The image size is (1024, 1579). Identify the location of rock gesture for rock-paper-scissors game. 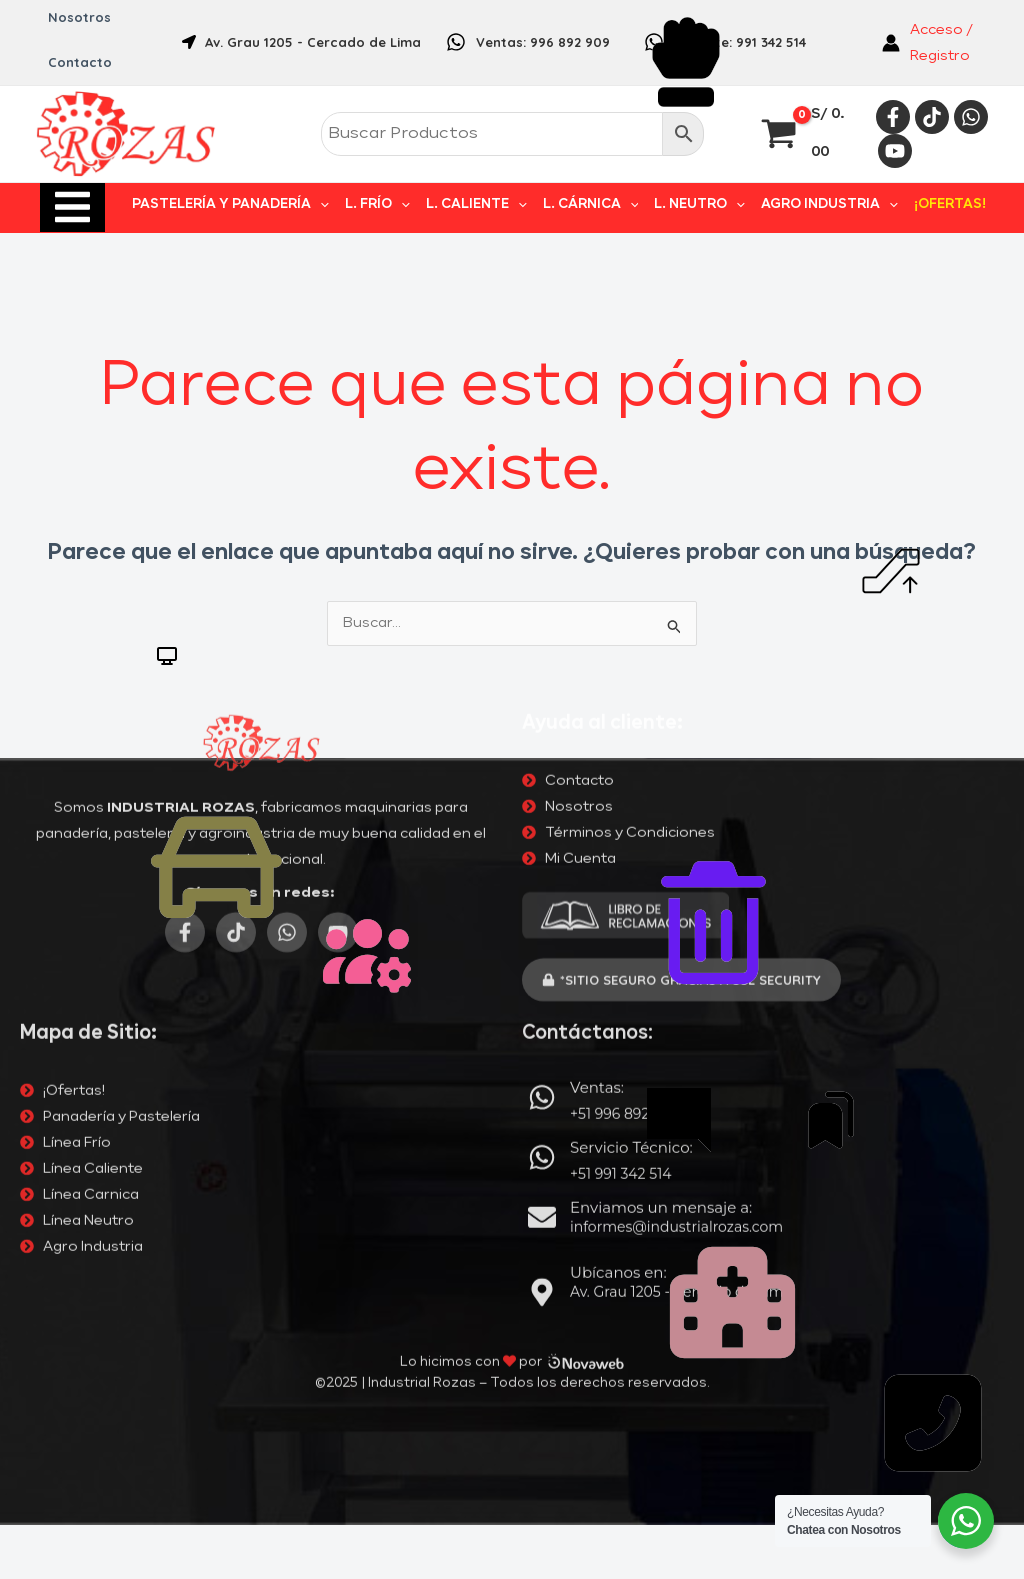
(686, 62).